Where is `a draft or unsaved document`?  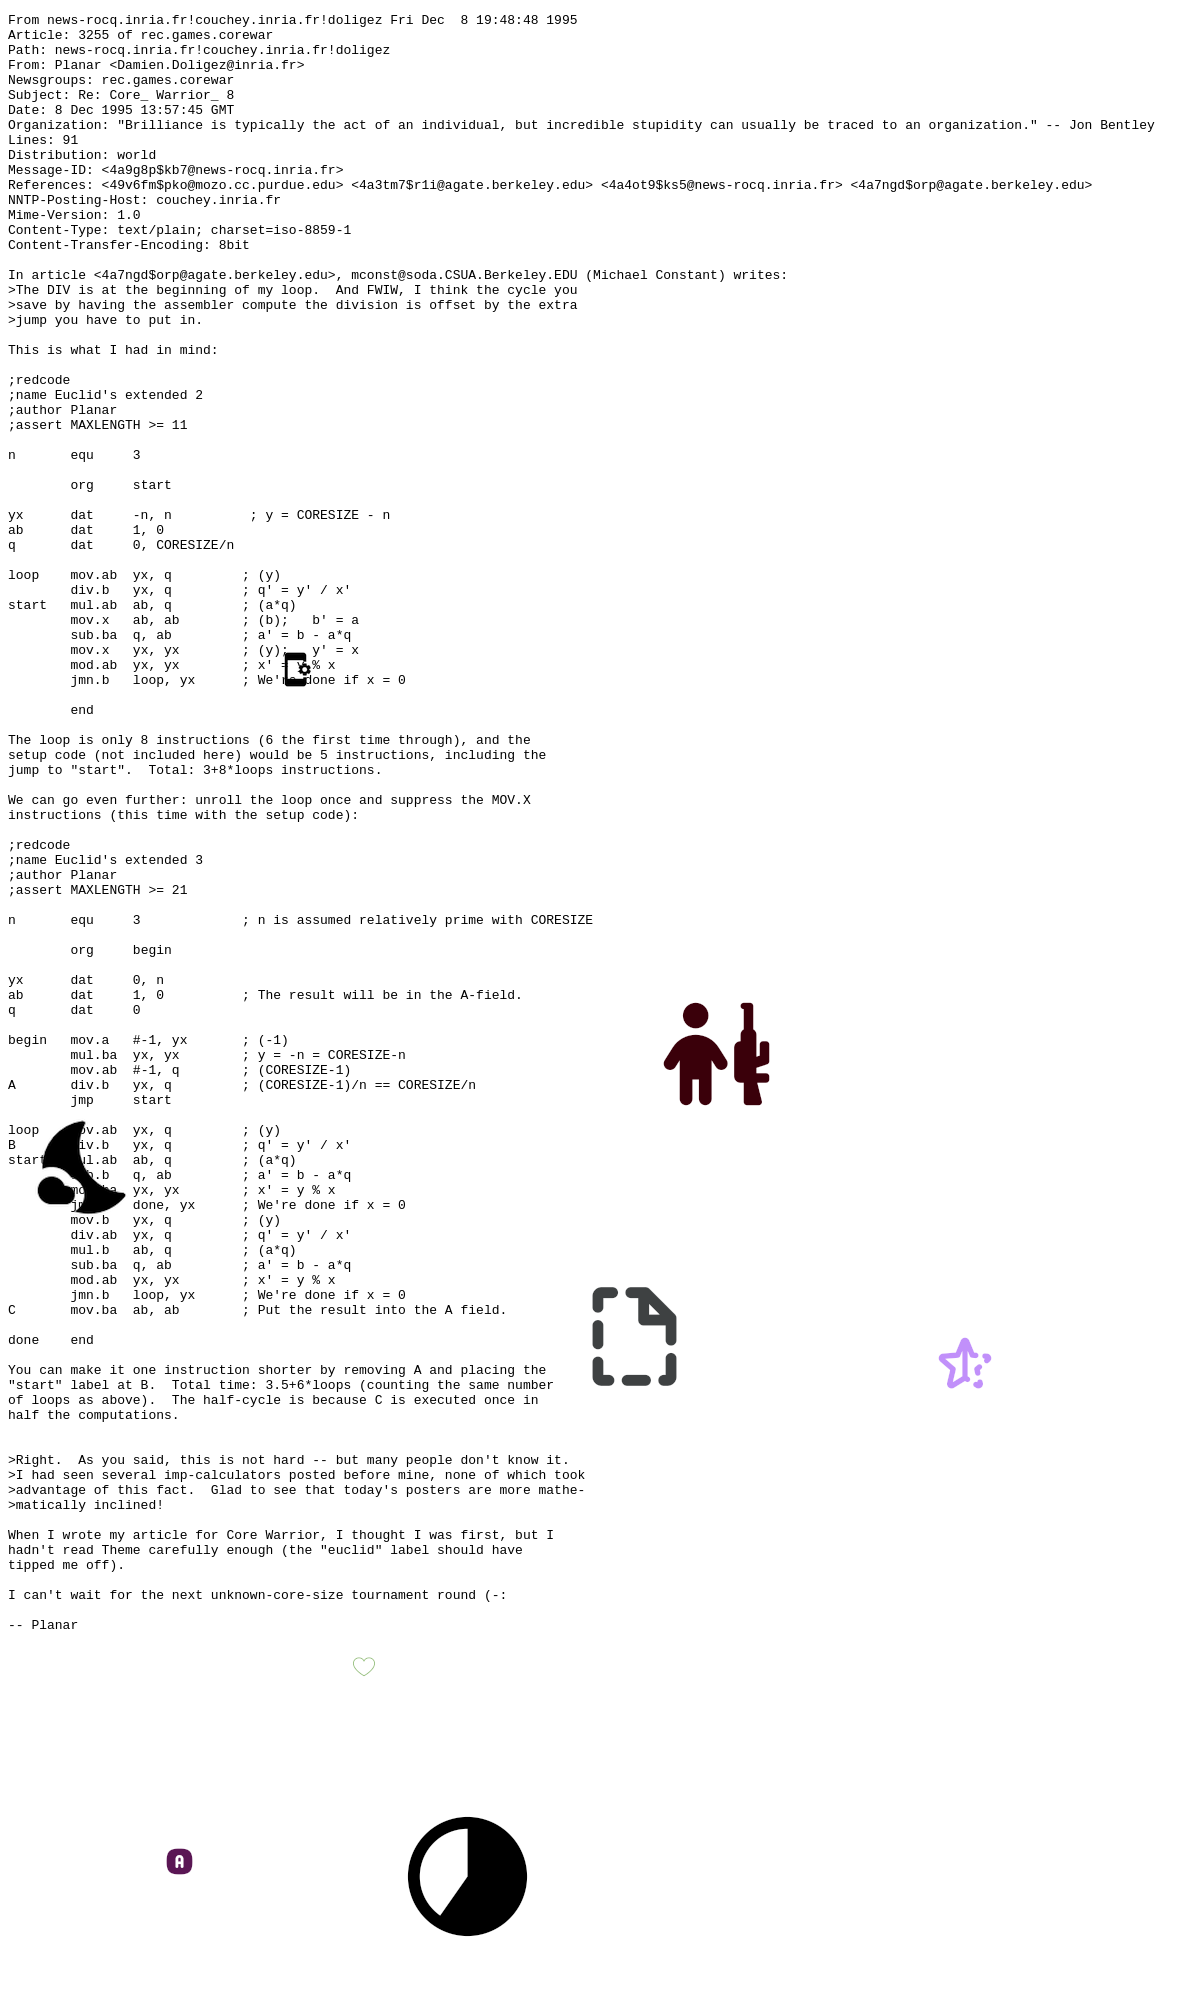
a draft or unsaved document is located at coordinates (634, 1336).